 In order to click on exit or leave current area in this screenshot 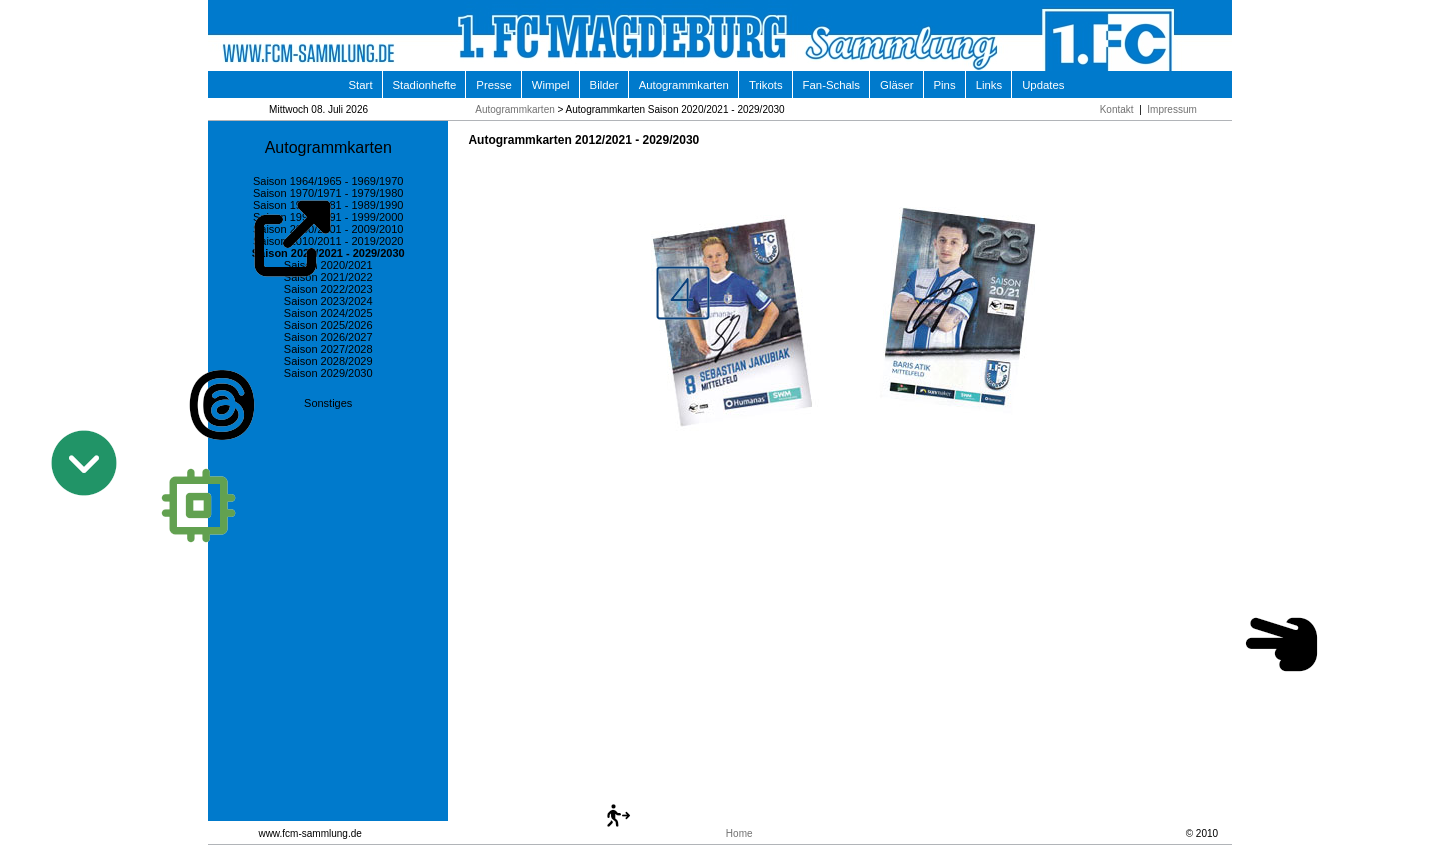, I will do `click(618, 815)`.